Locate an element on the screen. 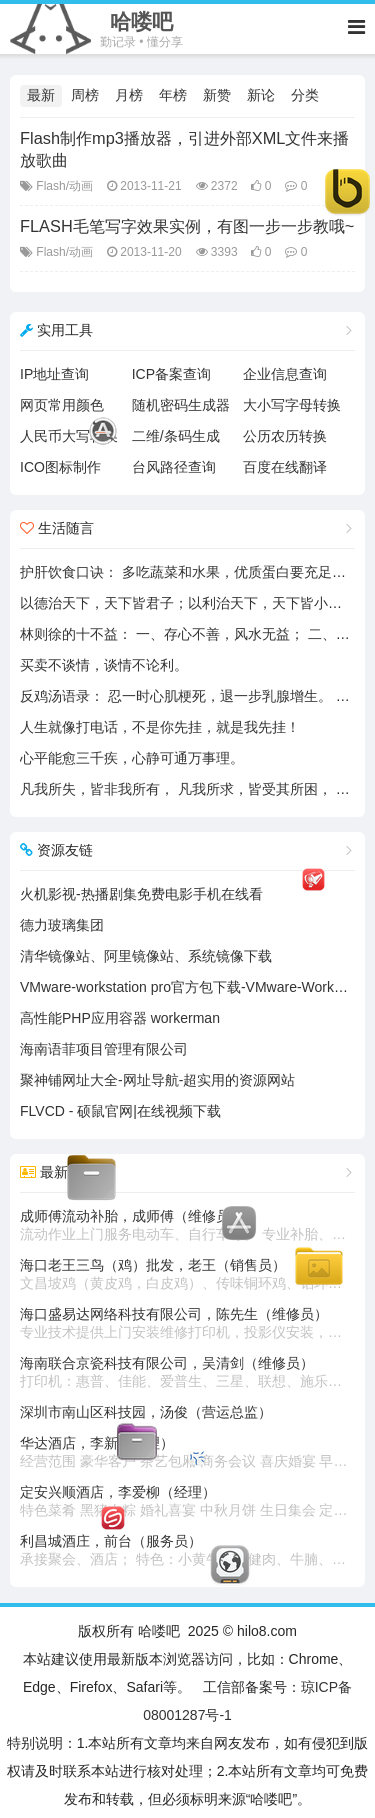  open your images folder is located at coordinates (319, 1266).